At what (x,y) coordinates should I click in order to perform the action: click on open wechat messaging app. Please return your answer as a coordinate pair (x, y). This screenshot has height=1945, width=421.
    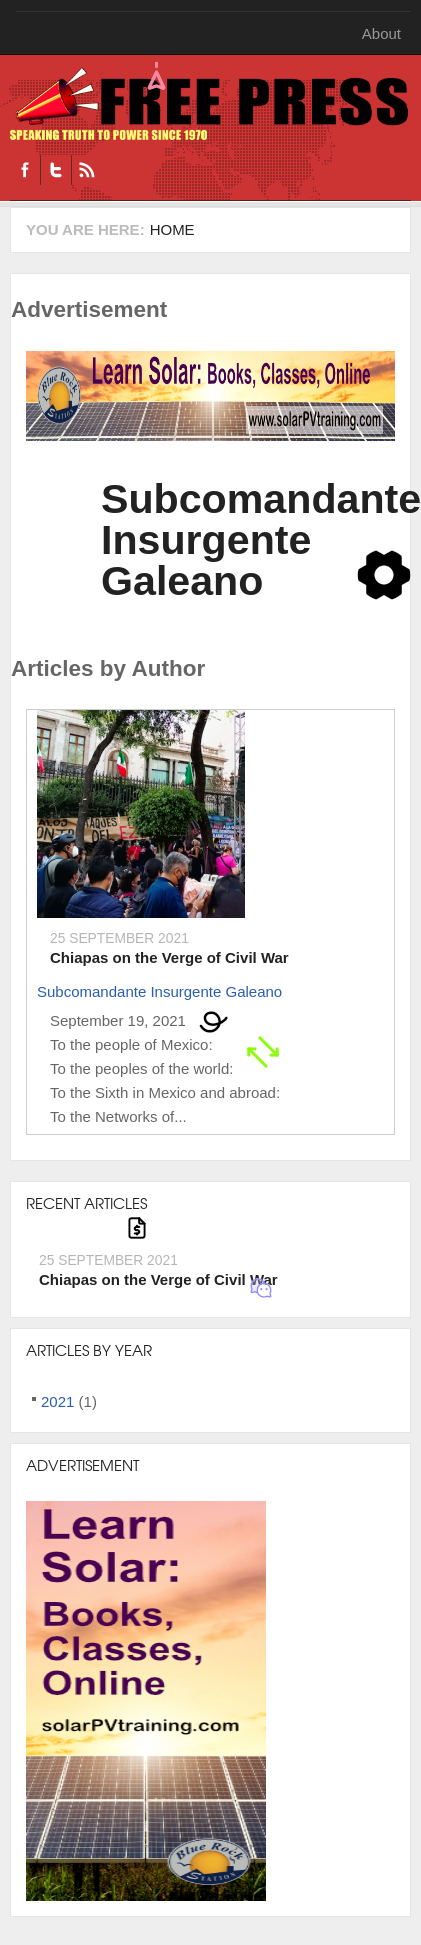
    Looking at the image, I should click on (261, 1288).